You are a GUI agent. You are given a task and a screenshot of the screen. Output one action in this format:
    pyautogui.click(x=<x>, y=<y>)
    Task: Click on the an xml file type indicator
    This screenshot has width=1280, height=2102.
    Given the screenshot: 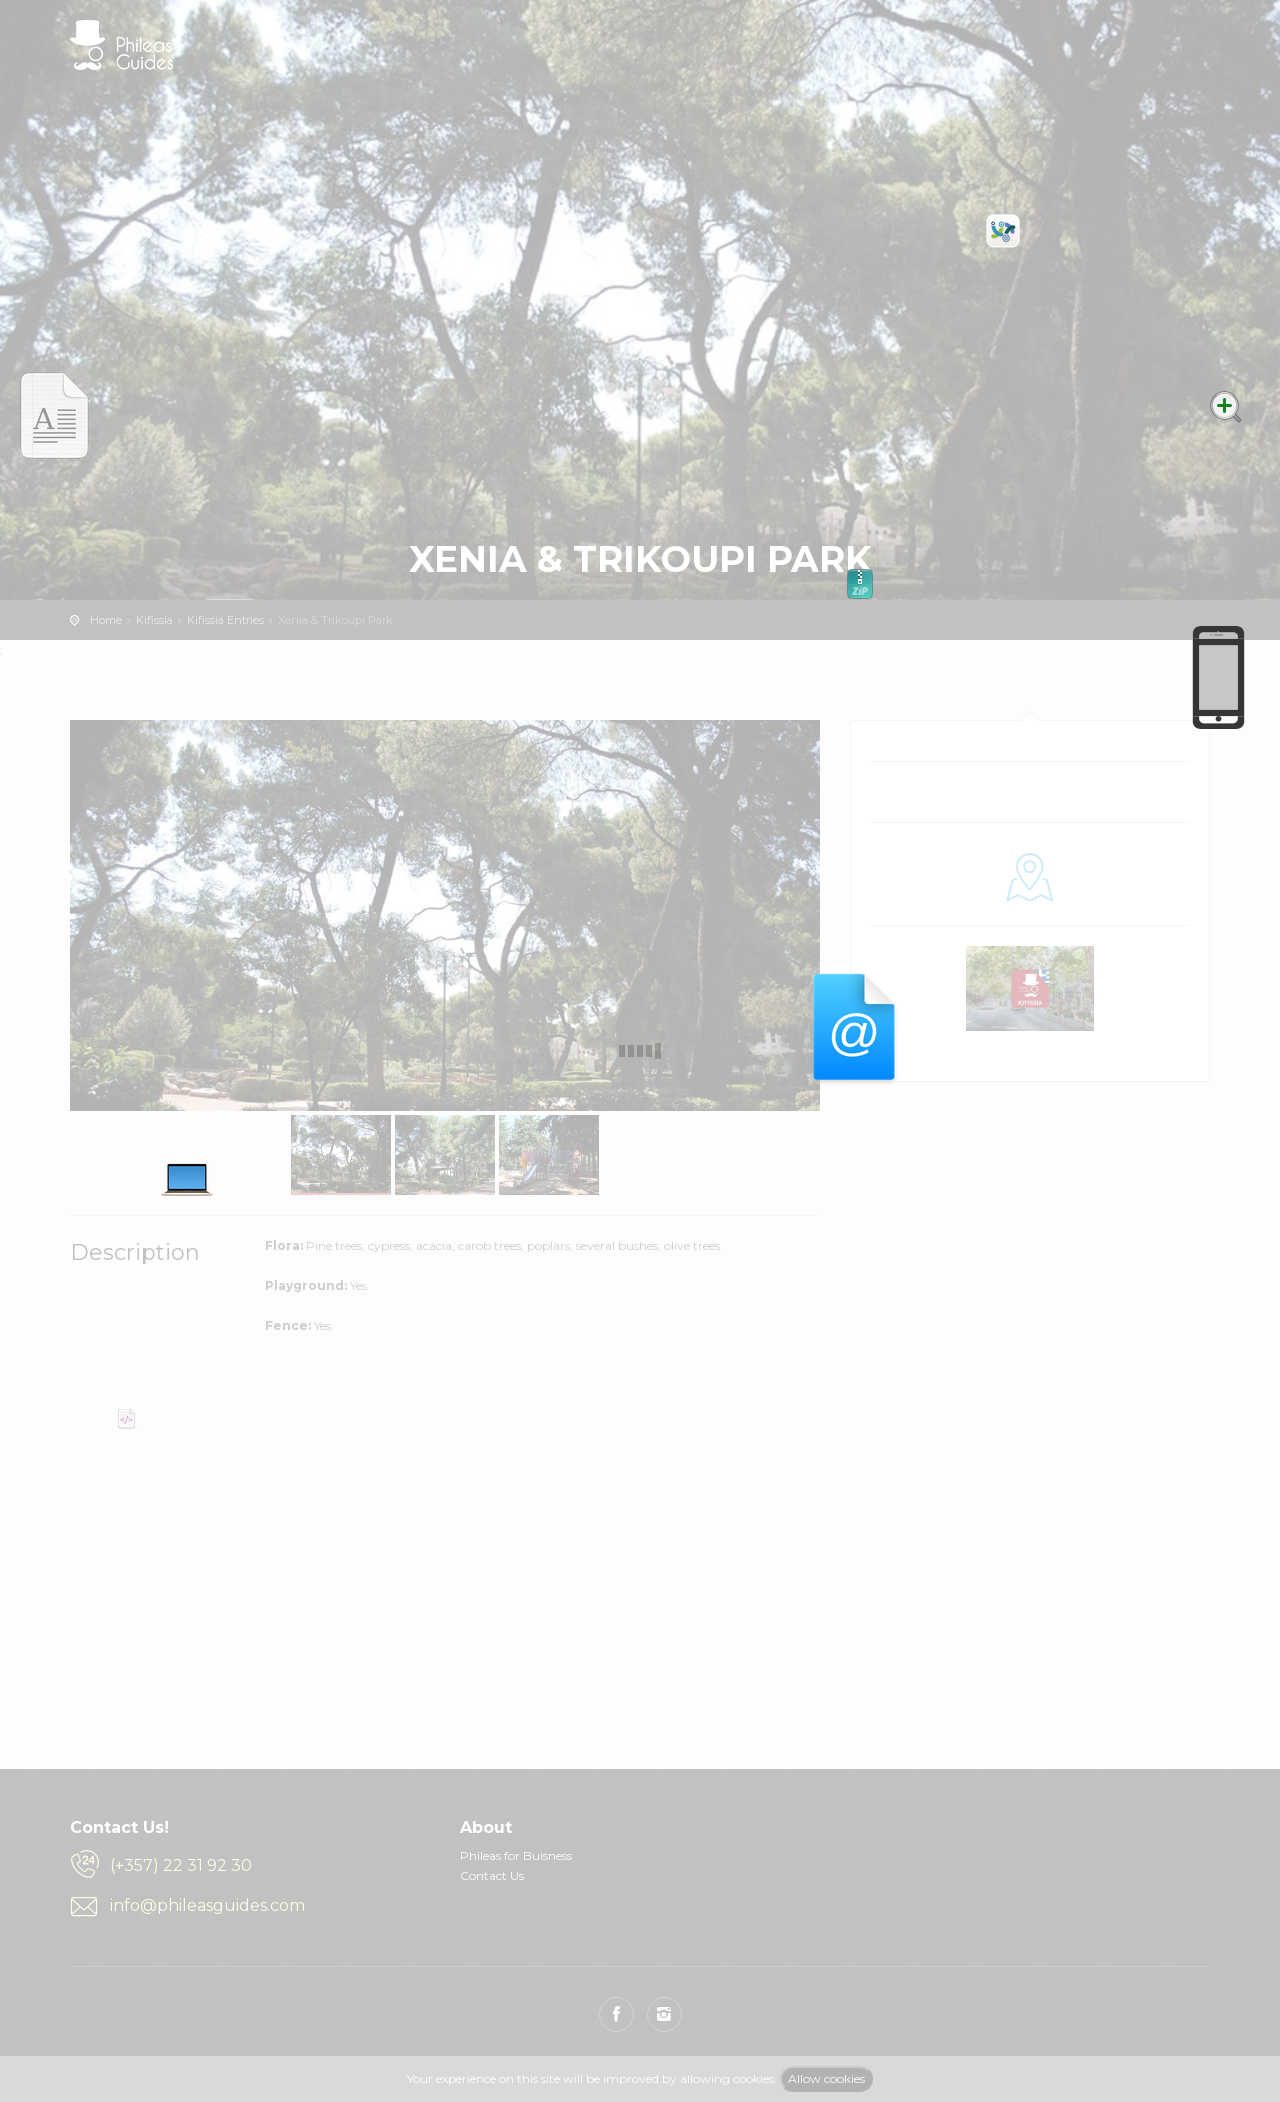 What is the action you would take?
    pyautogui.click(x=126, y=1418)
    